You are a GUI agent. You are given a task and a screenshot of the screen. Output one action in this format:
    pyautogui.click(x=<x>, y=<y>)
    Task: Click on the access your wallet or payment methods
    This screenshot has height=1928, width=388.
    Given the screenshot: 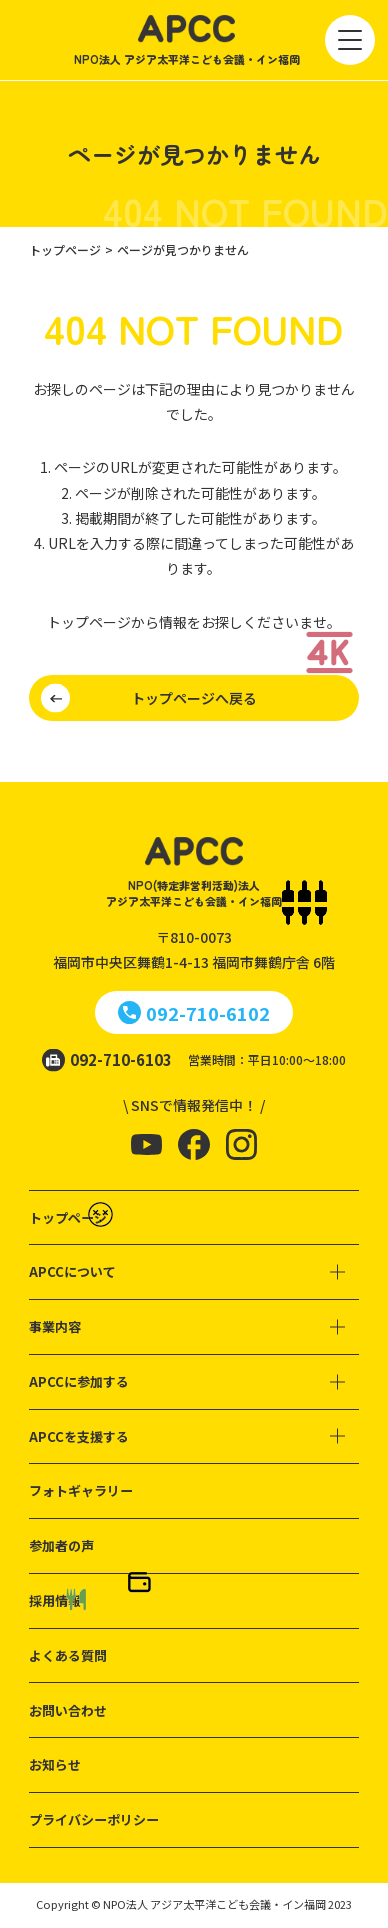 What is the action you would take?
    pyautogui.click(x=139, y=1583)
    